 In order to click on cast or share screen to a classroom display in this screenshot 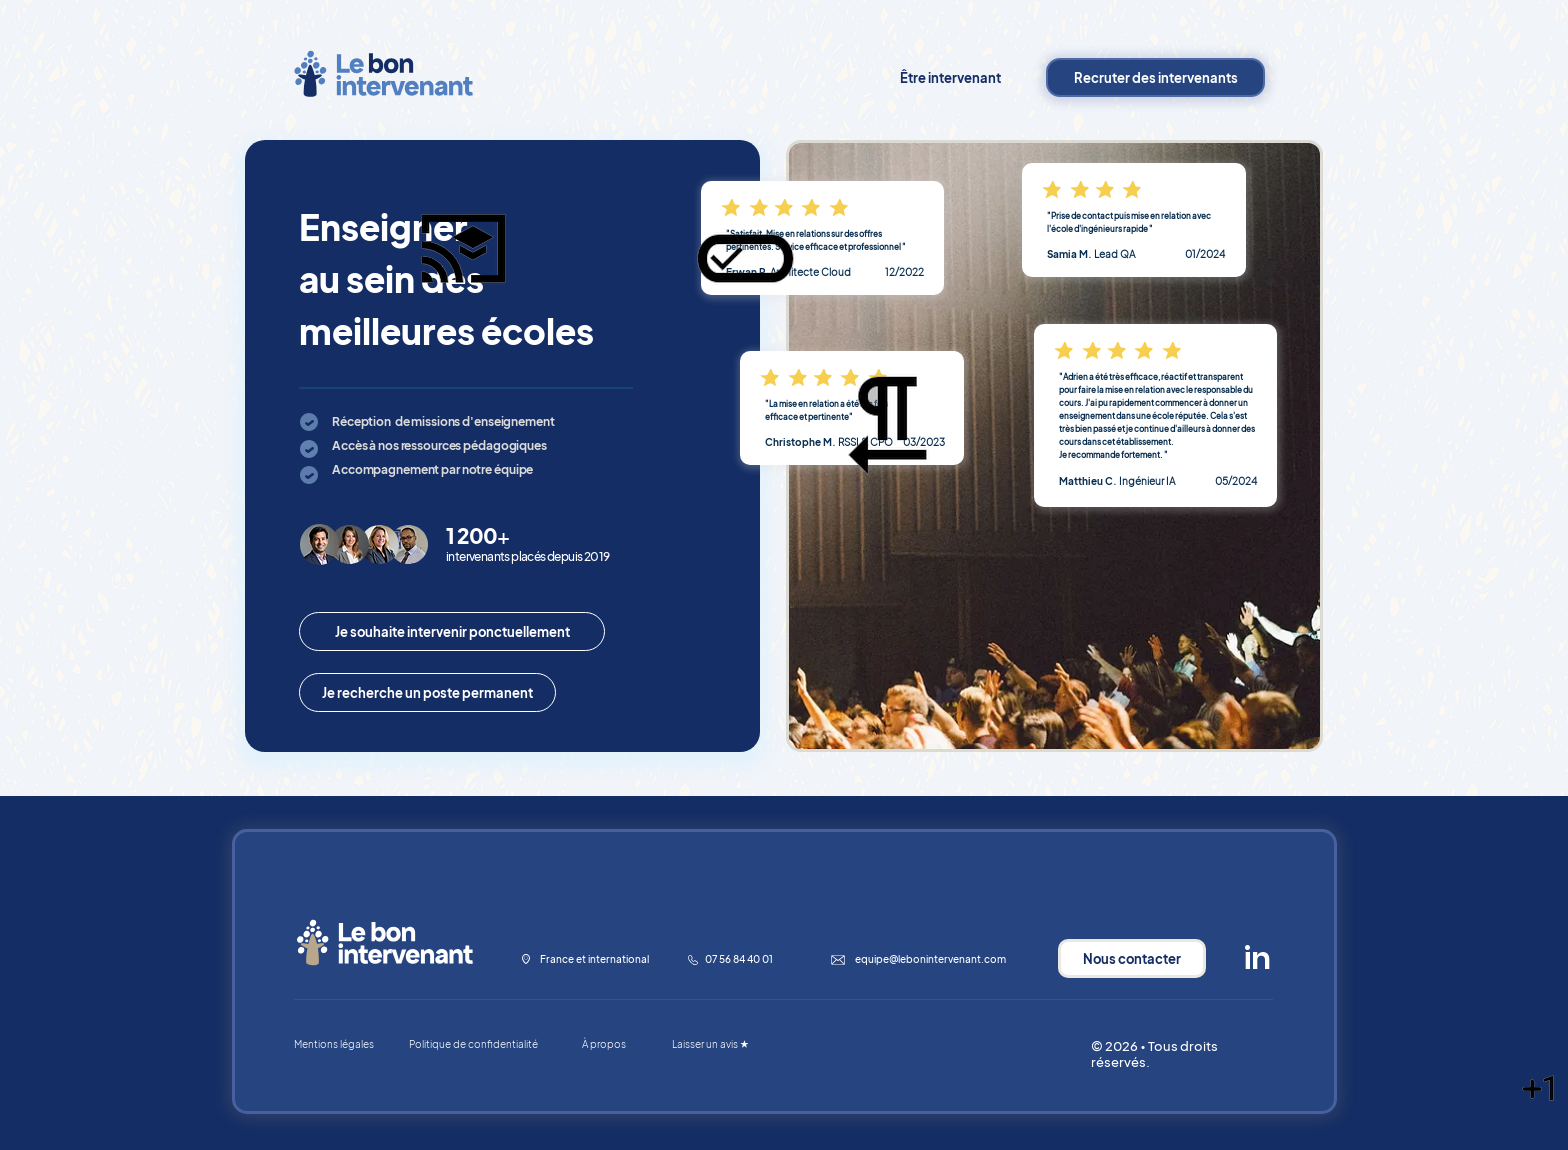, I will do `click(463, 248)`.